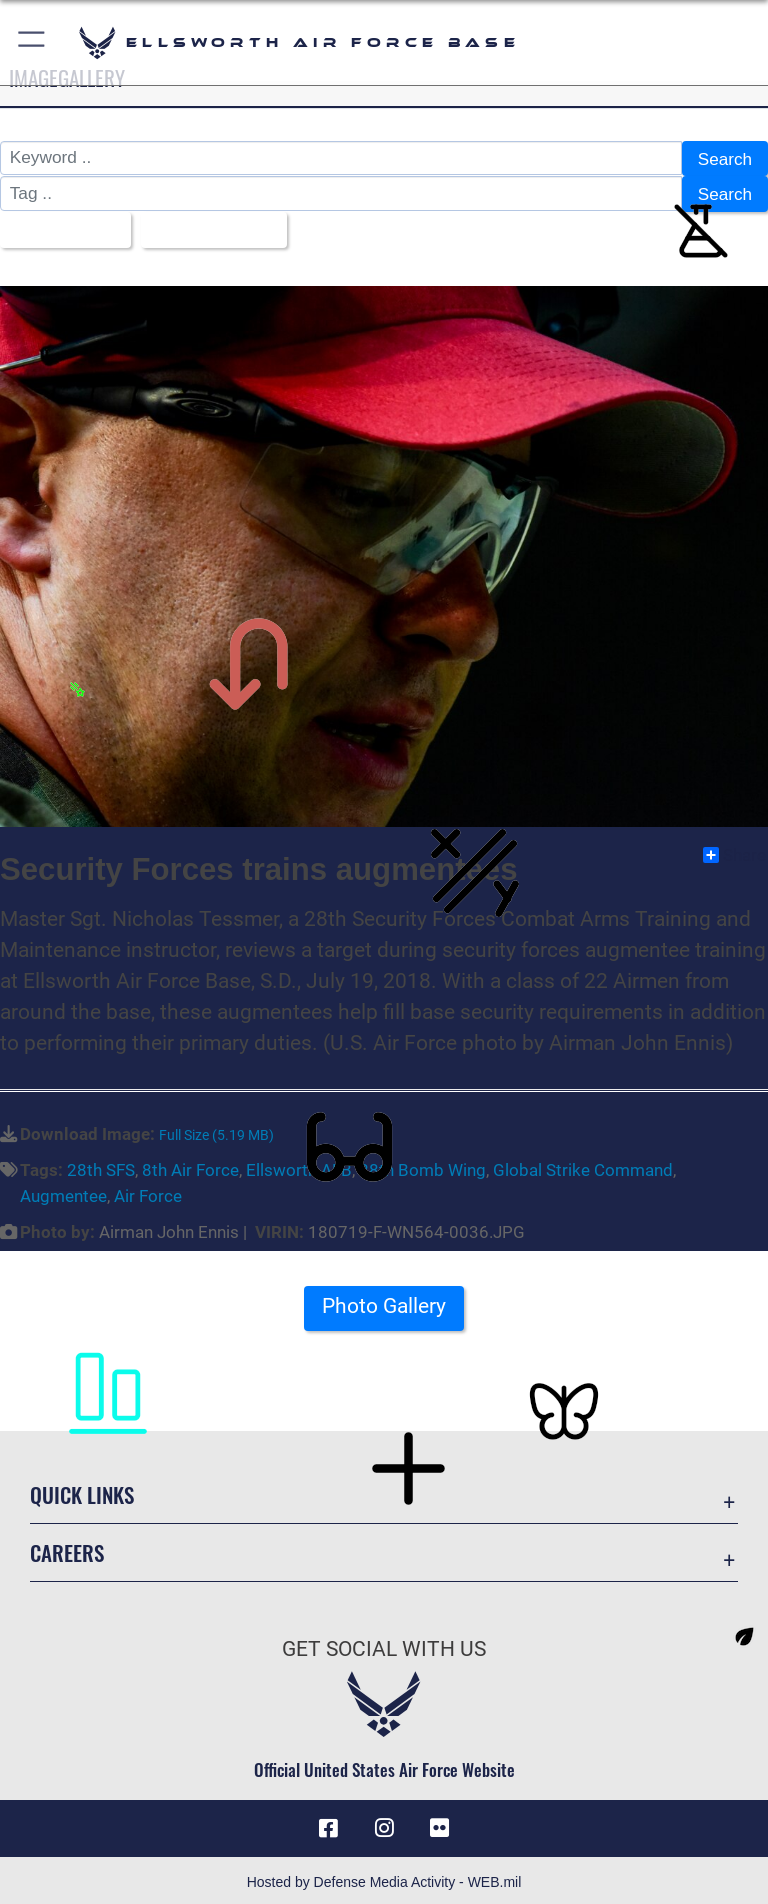 The image size is (768, 1904). Describe the element at coordinates (475, 873) in the screenshot. I see `perform floor division operation (x ÷ y rounded down)` at that location.